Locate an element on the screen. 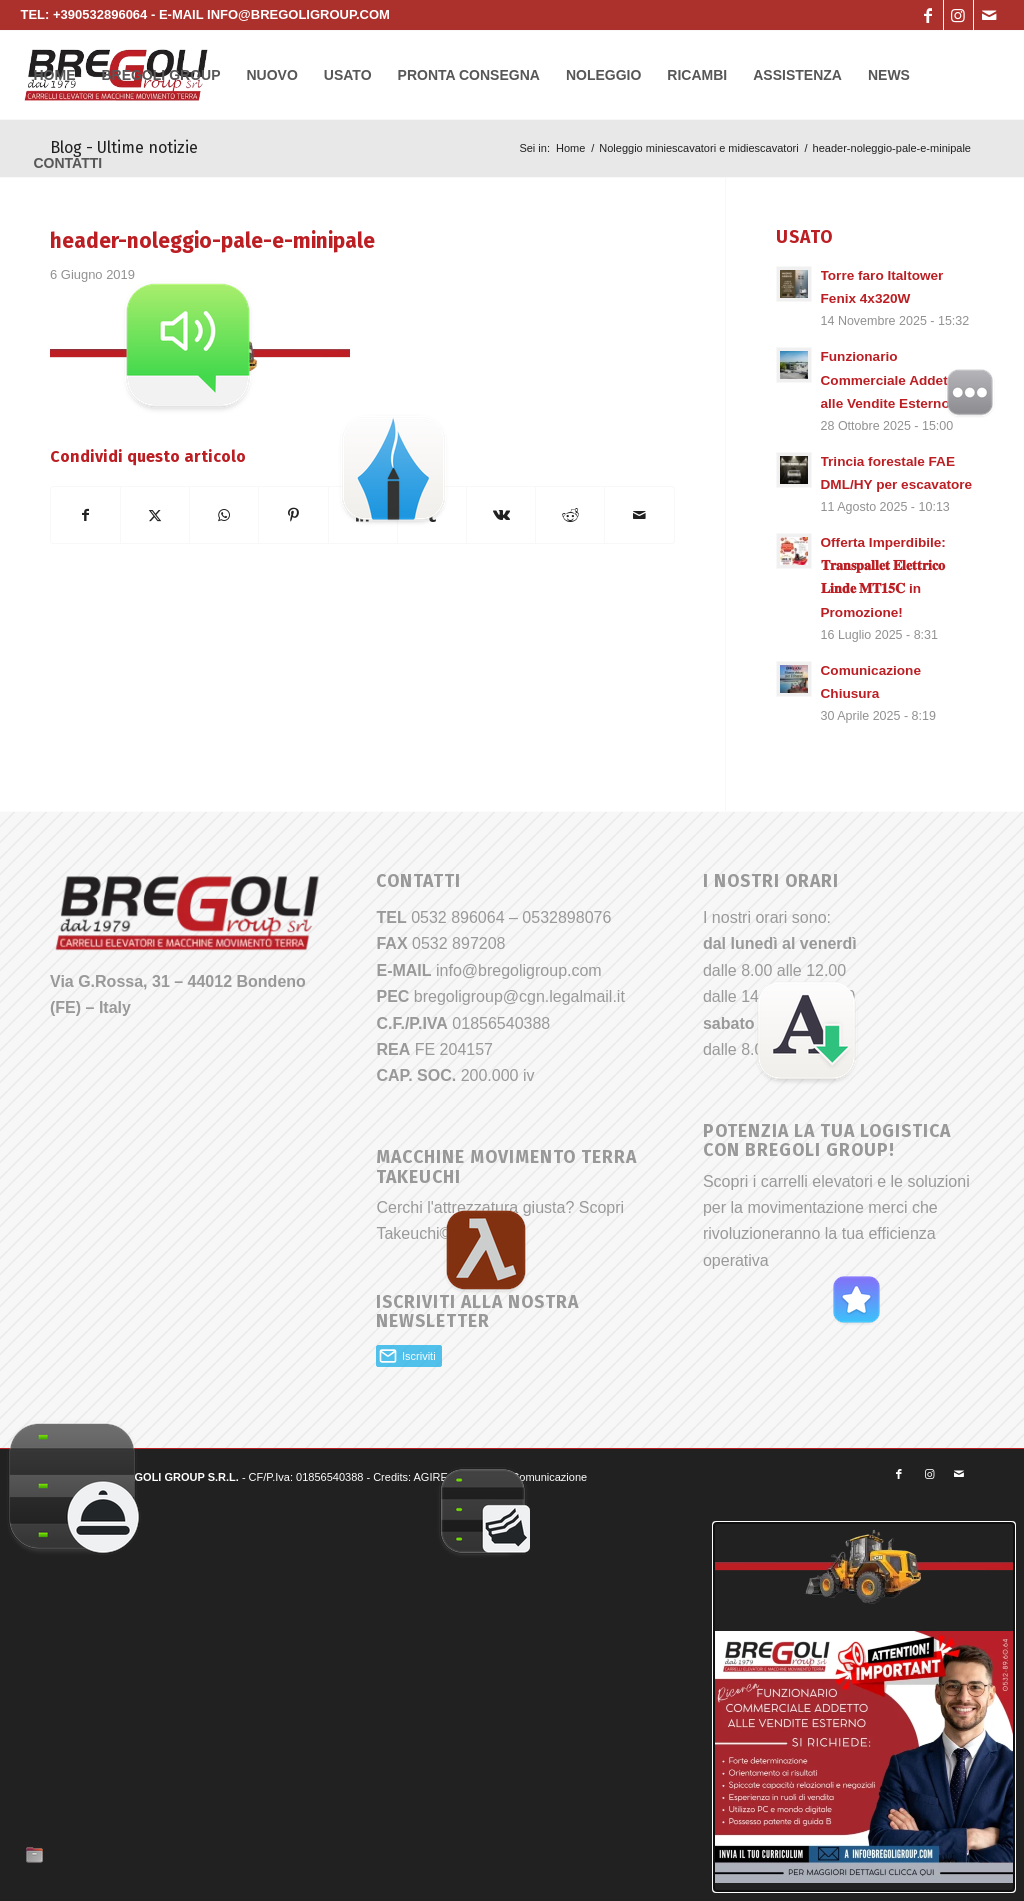  launch half-life: alyx game is located at coordinates (486, 1250).